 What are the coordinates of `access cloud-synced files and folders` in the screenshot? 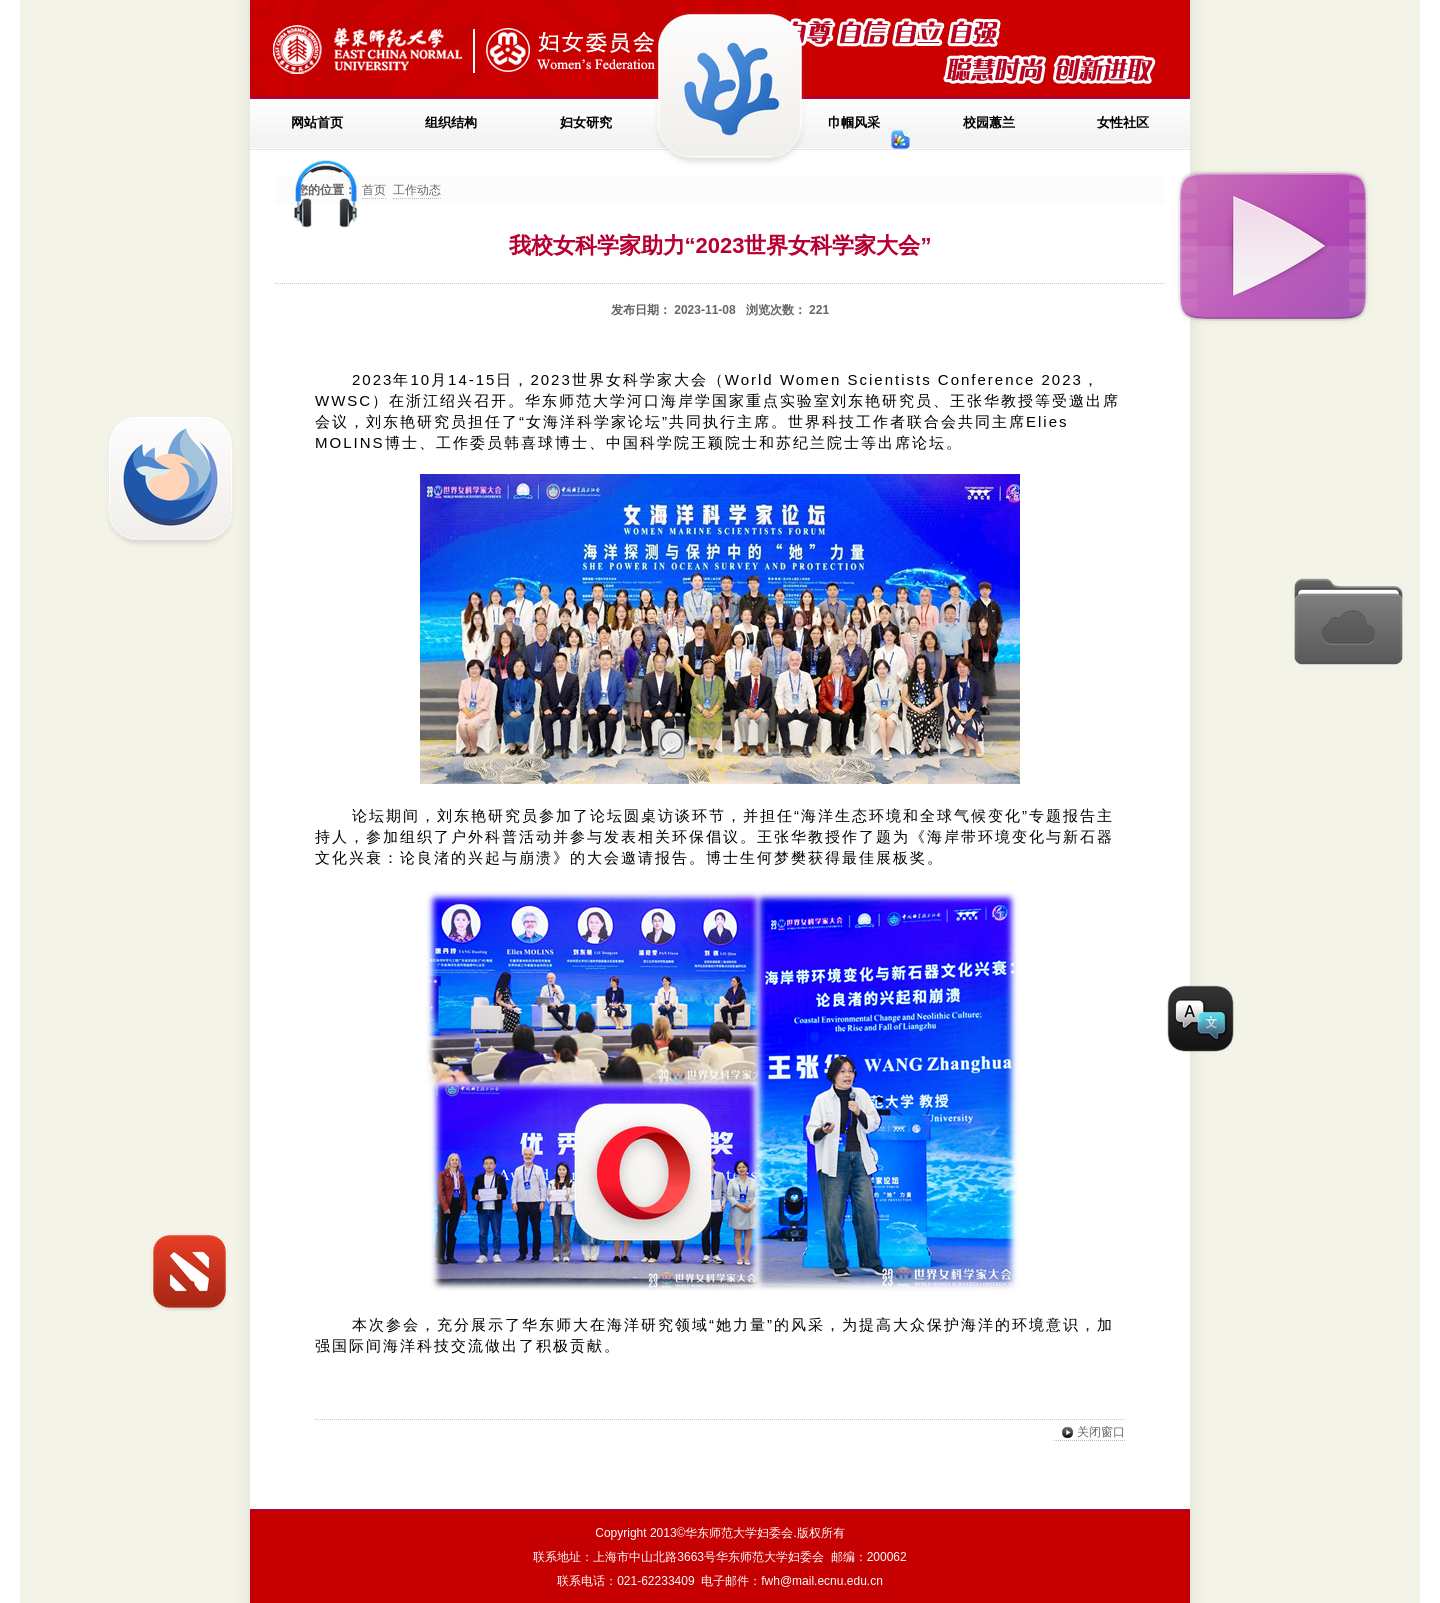 It's located at (1348, 621).